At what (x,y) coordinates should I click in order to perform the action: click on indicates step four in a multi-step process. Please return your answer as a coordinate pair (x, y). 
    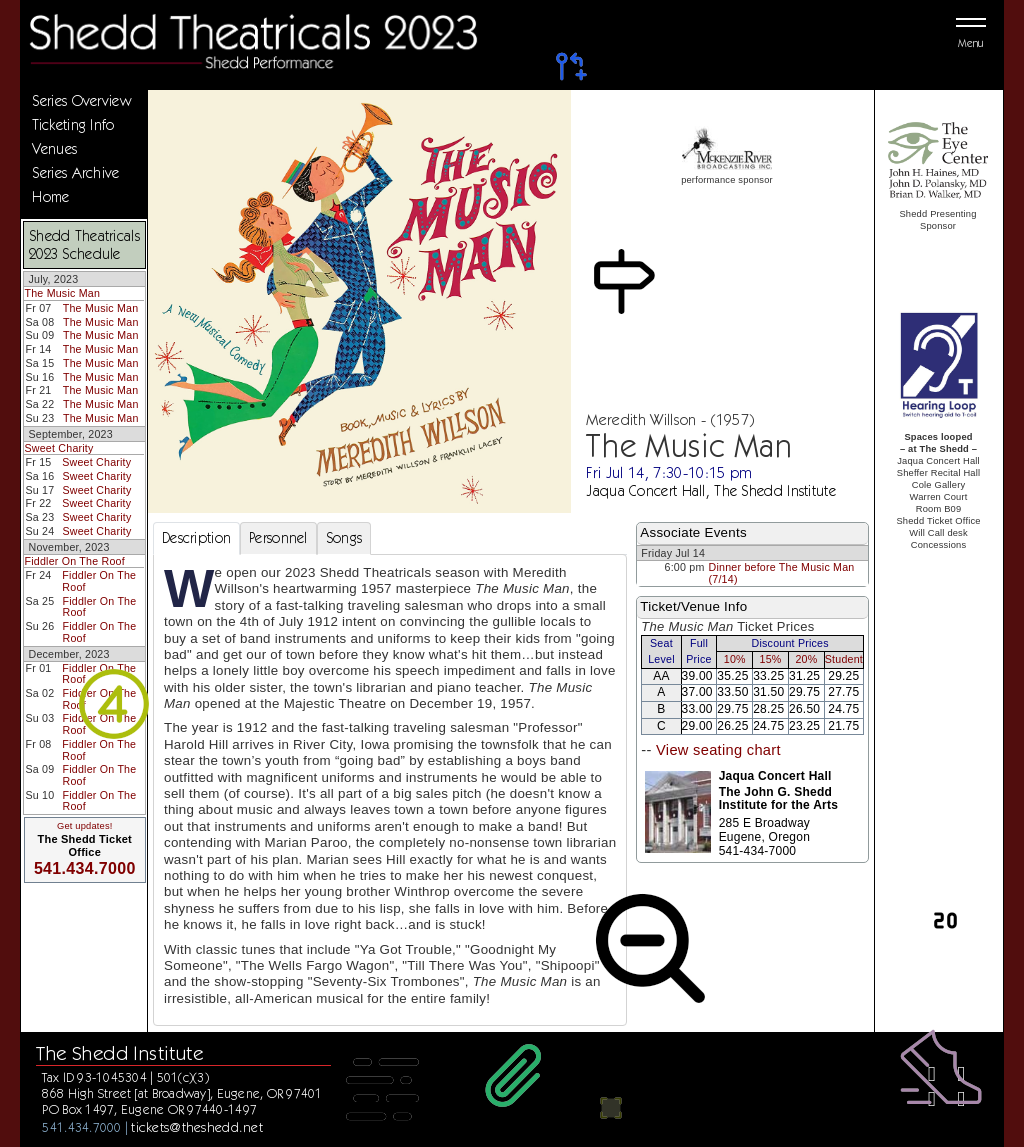
    Looking at the image, I should click on (114, 704).